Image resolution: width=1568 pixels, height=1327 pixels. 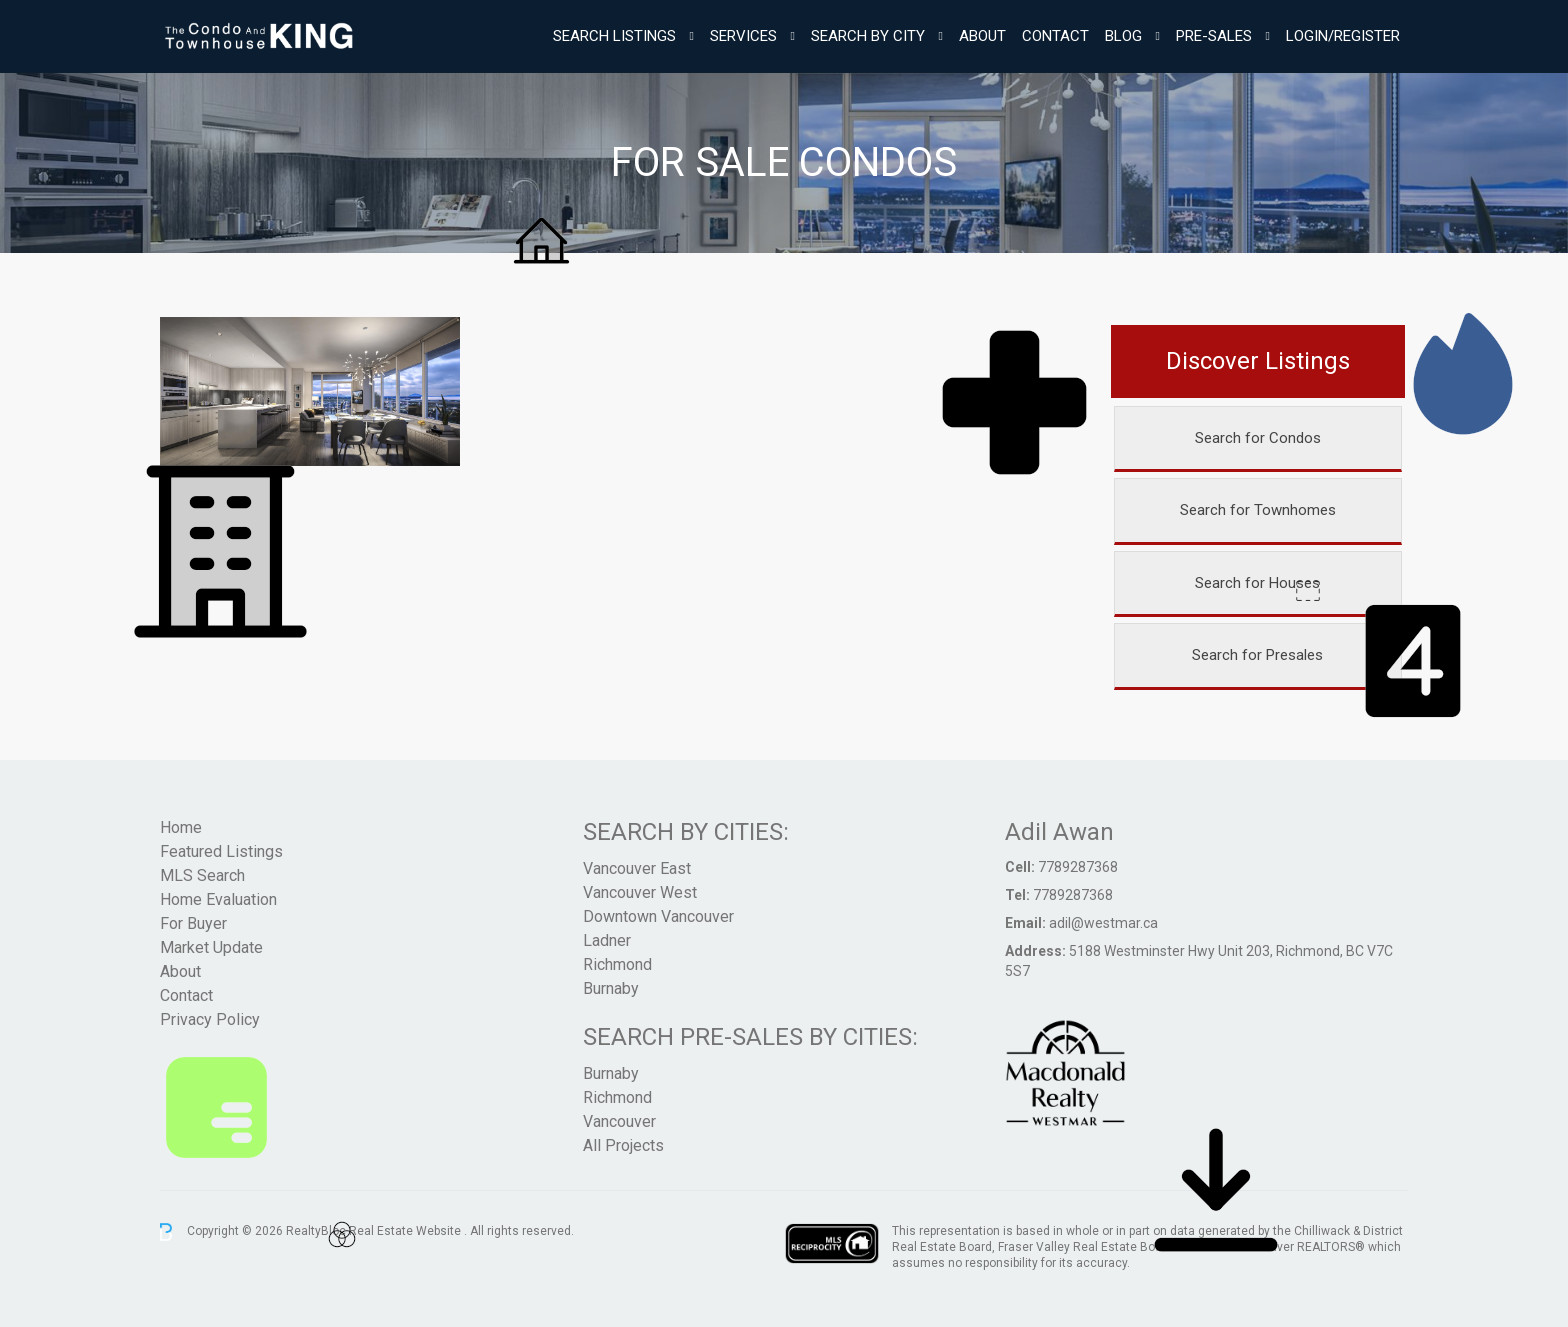 I want to click on navigate to home screen, so click(x=541, y=241).